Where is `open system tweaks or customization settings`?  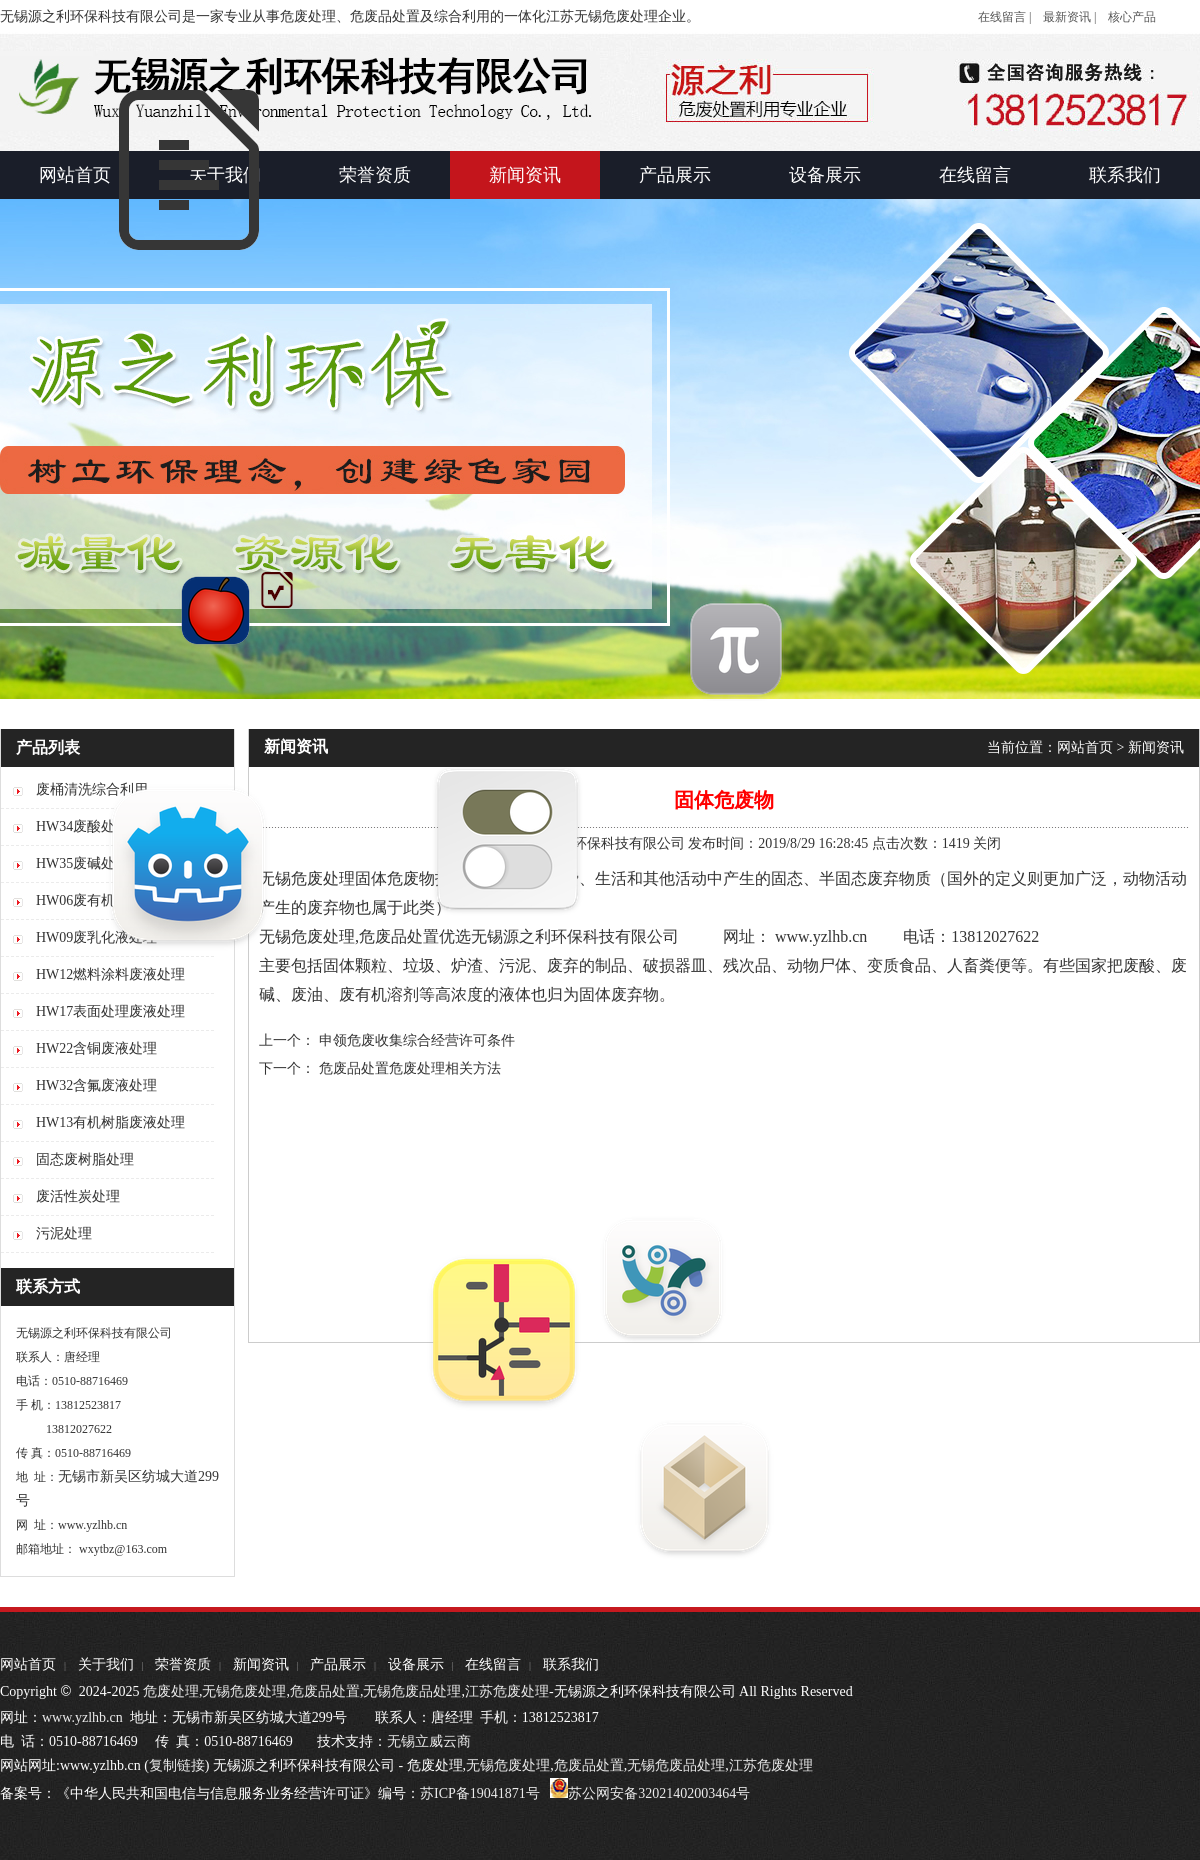
open system tweaks or customization settings is located at coordinates (507, 839).